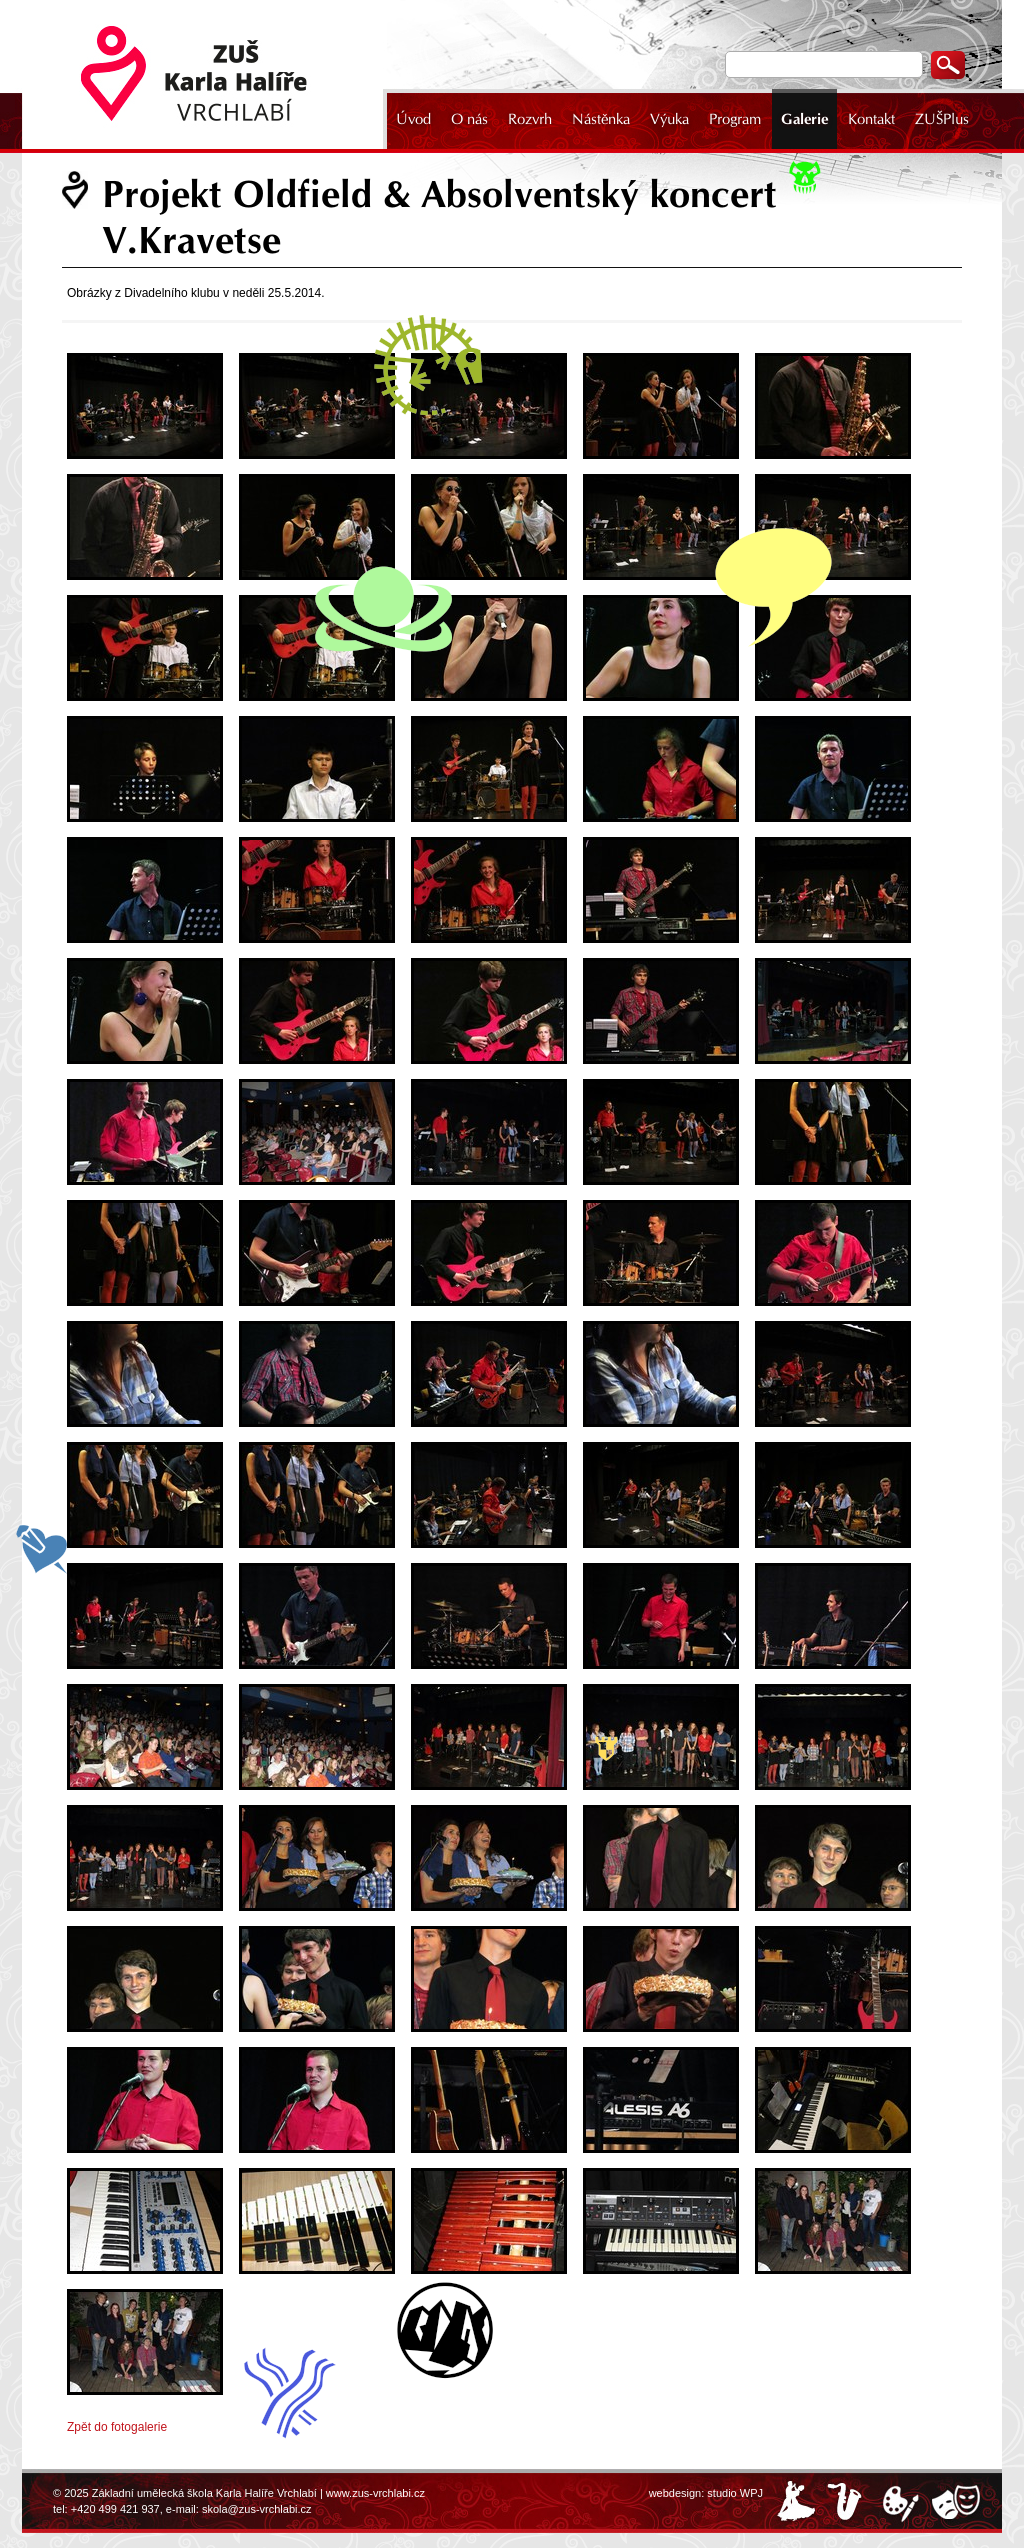  Describe the element at coordinates (606, 1749) in the screenshot. I see `activate shield or defense mode` at that location.